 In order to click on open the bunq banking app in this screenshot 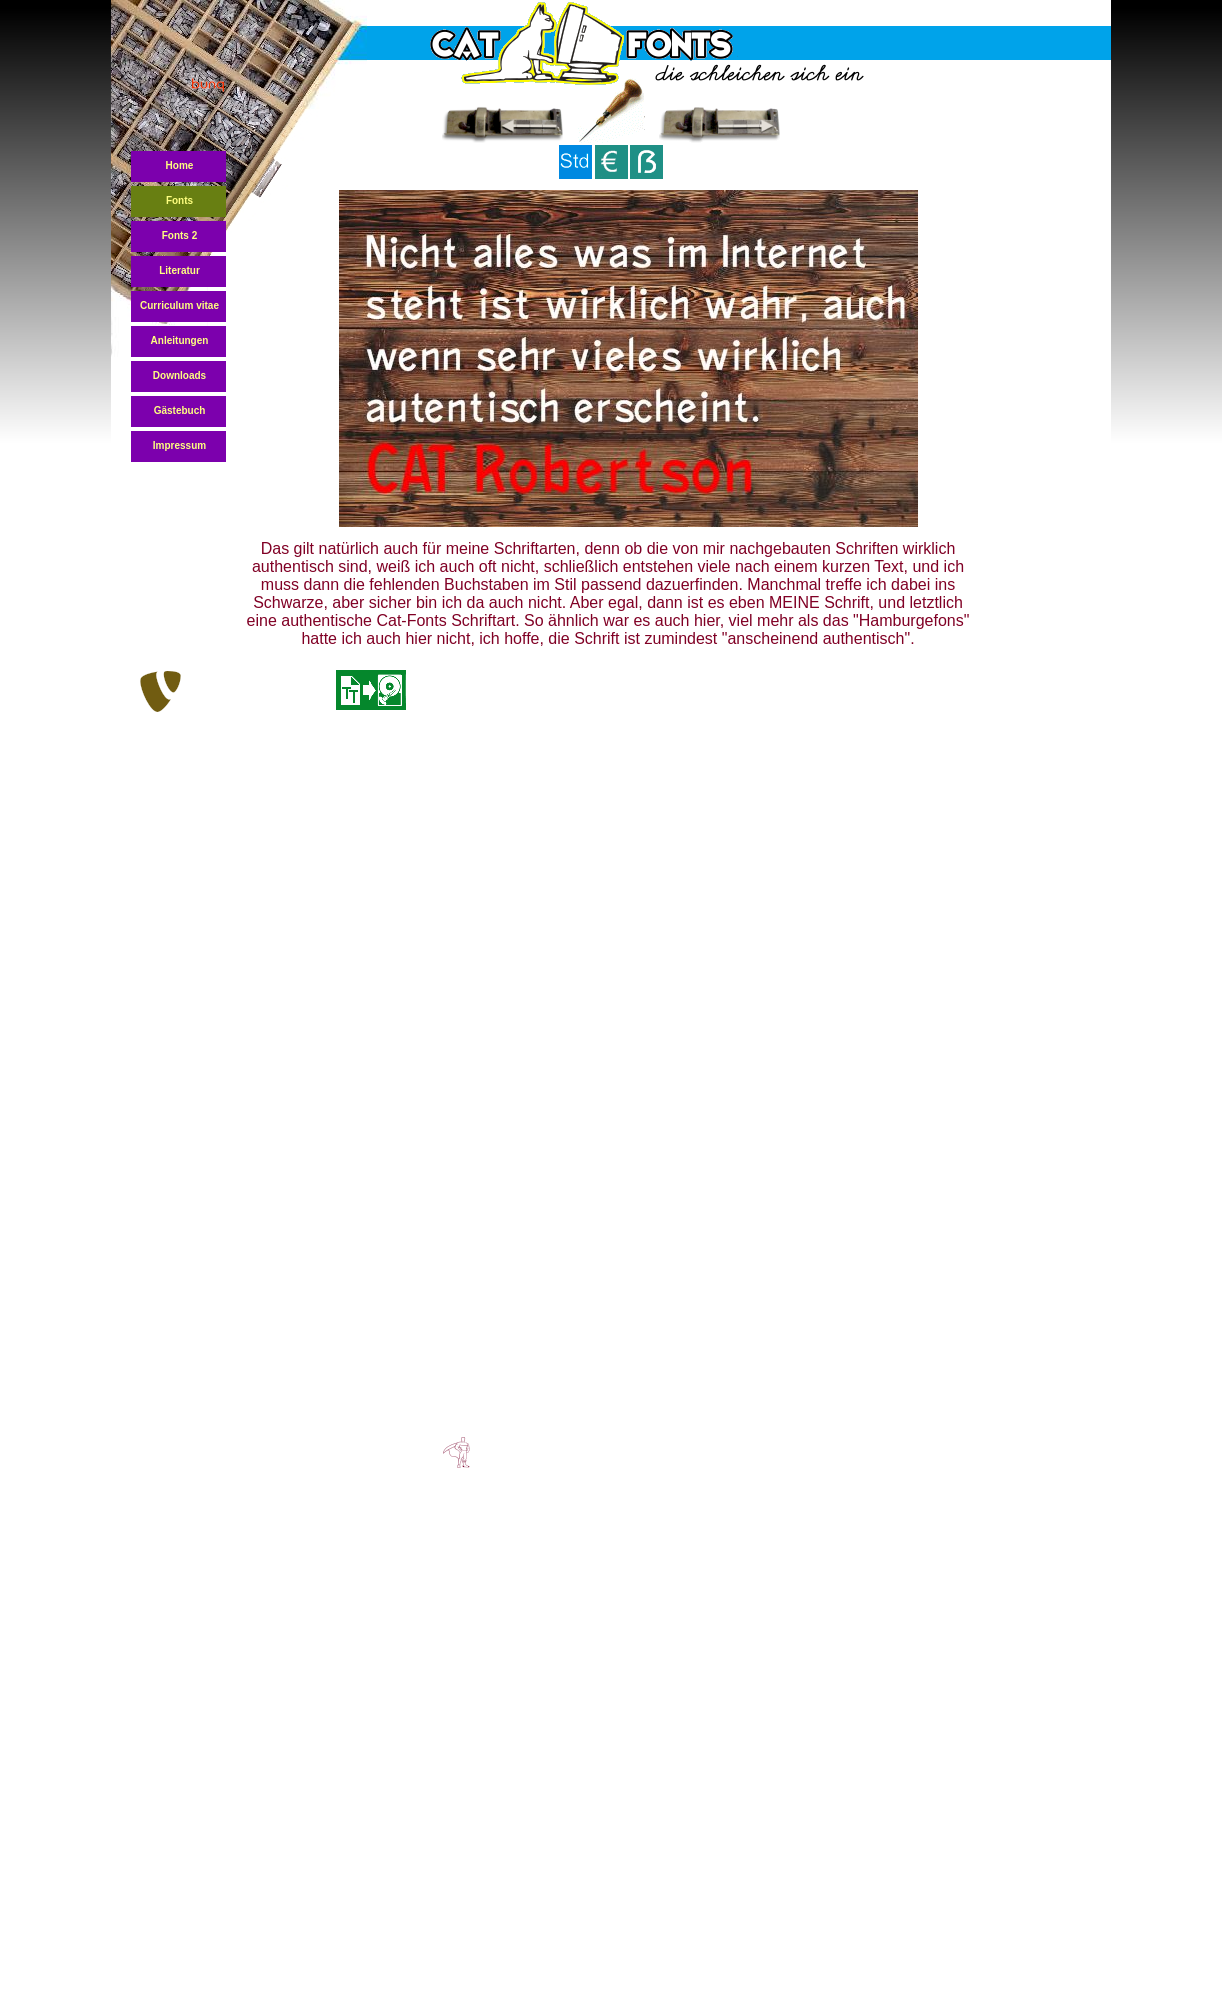, I will do `click(208, 85)`.